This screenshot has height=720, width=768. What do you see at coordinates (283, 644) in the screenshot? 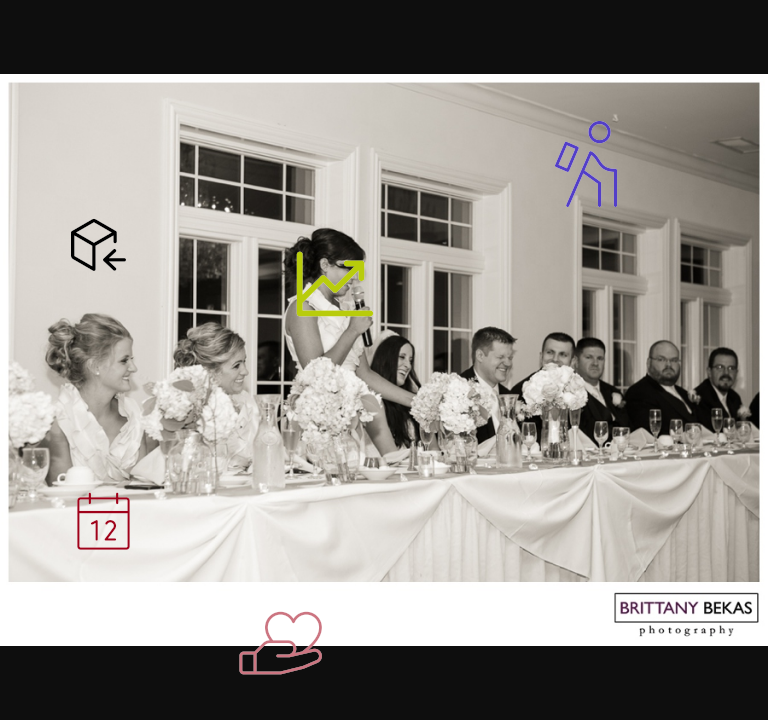
I see `donate or make a charitable contribution` at bounding box center [283, 644].